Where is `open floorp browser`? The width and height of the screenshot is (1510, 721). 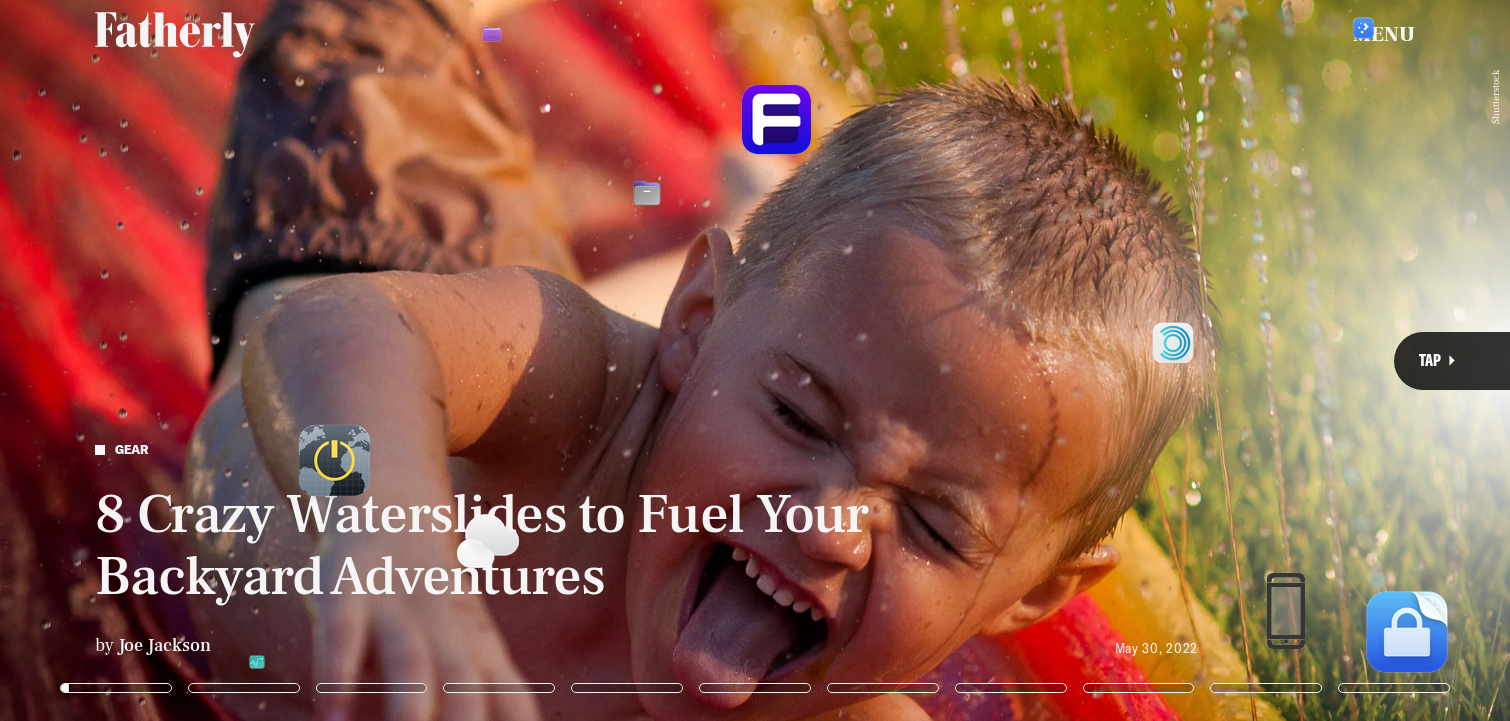 open floorp browser is located at coordinates (776, 119).